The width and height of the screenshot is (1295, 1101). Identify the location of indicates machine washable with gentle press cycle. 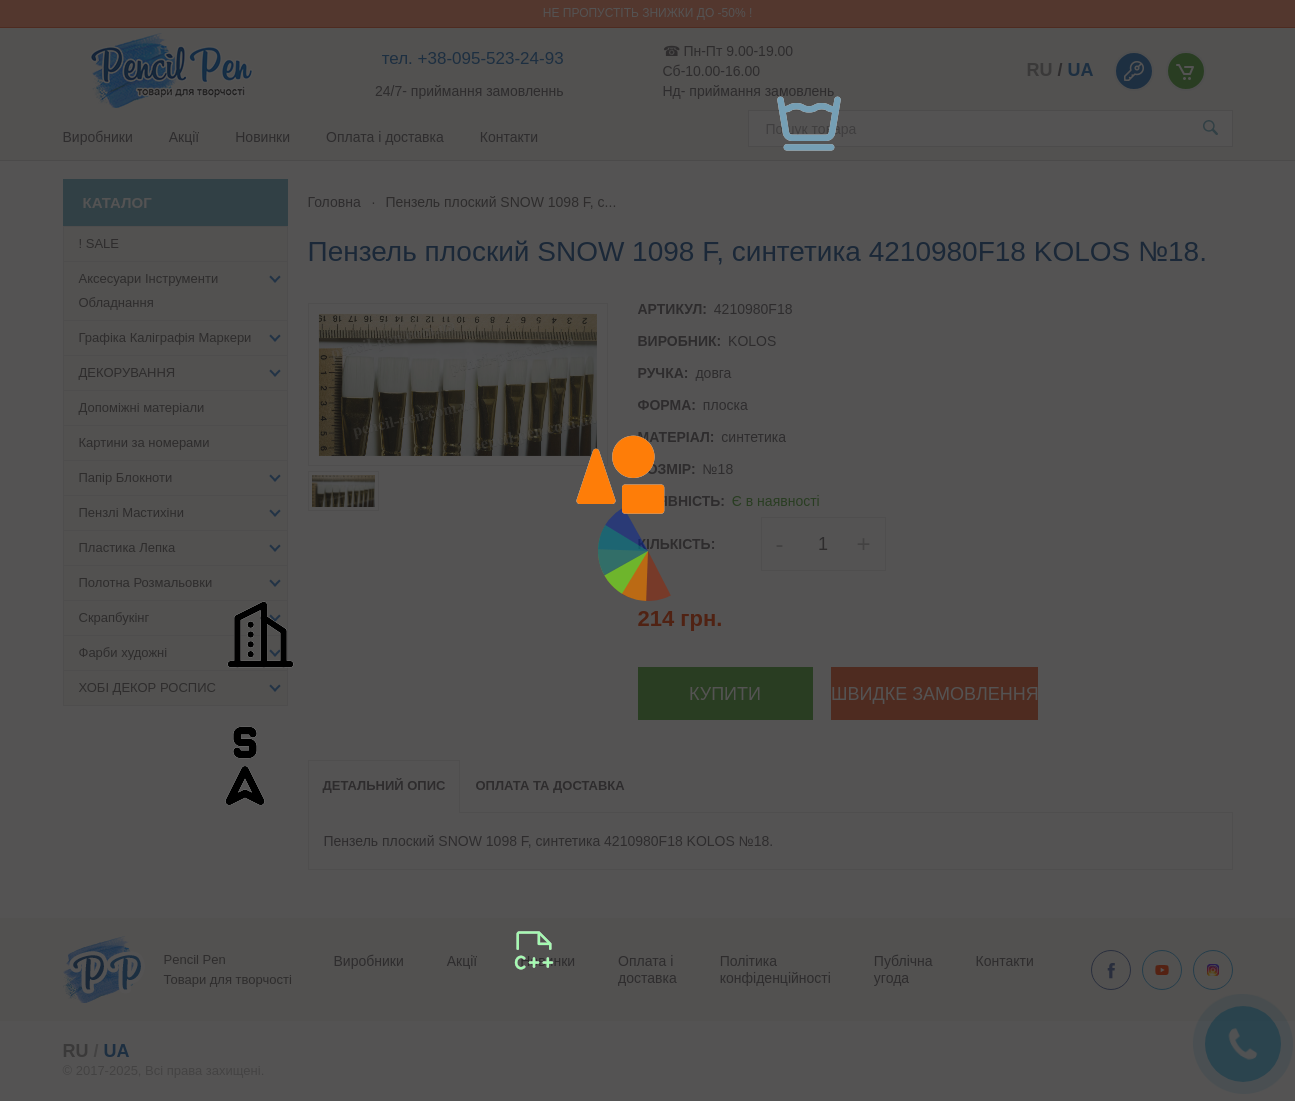
(809, 122).